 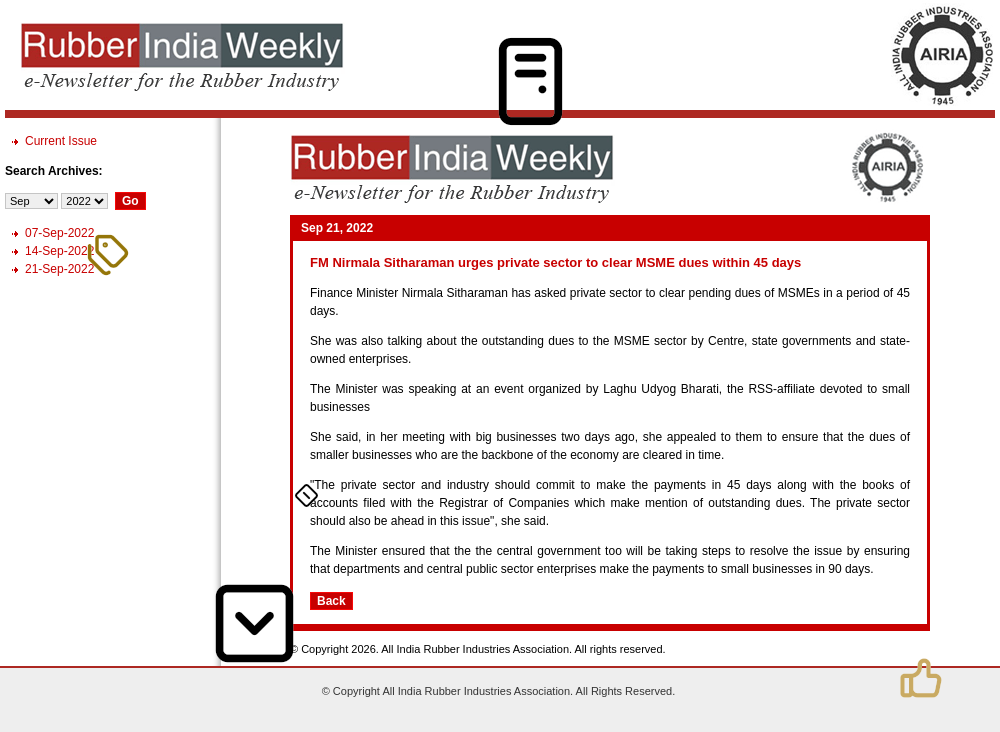 I want to click on manage tags or labels, so click(x=108, y=255).